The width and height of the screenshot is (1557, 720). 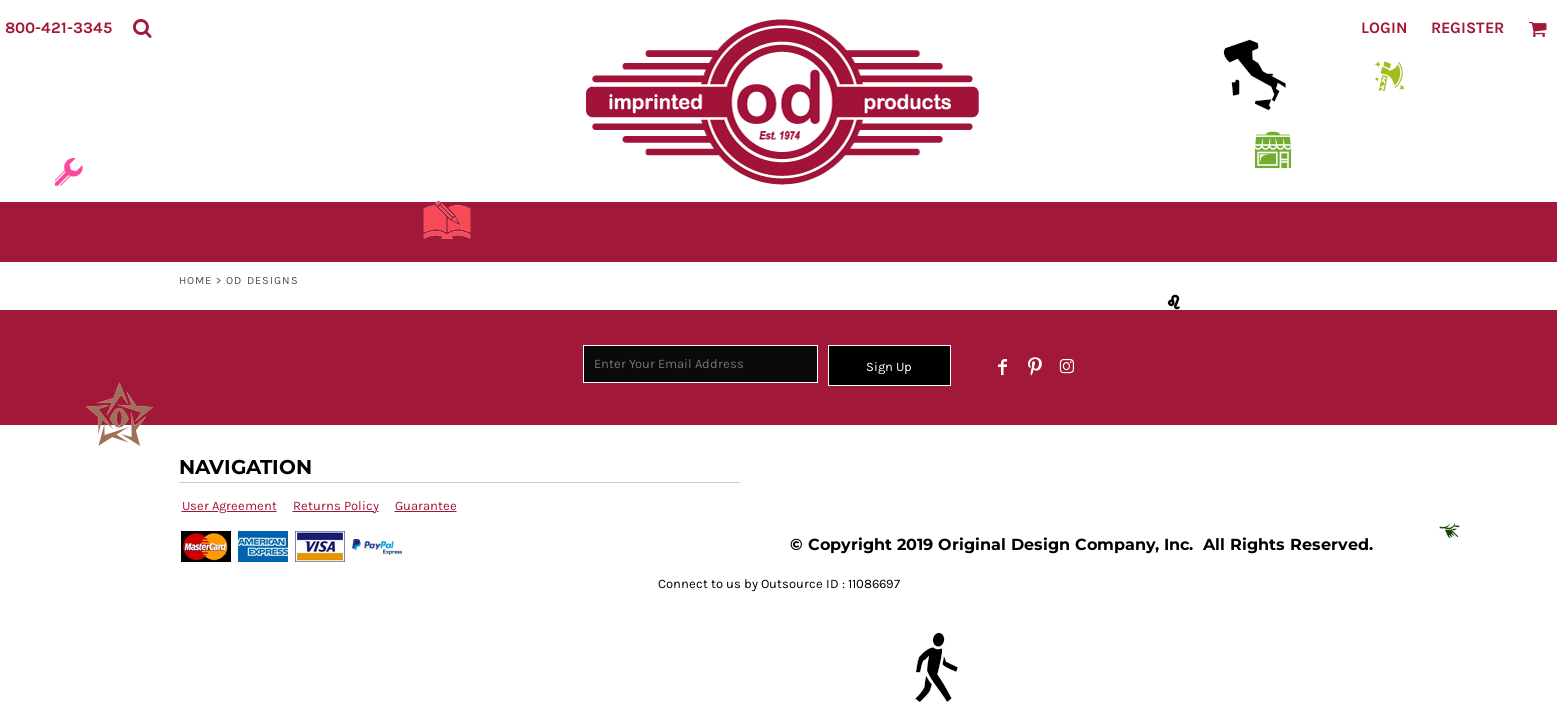 I want to click on switch to walking directions, so click(x=936, y=667).